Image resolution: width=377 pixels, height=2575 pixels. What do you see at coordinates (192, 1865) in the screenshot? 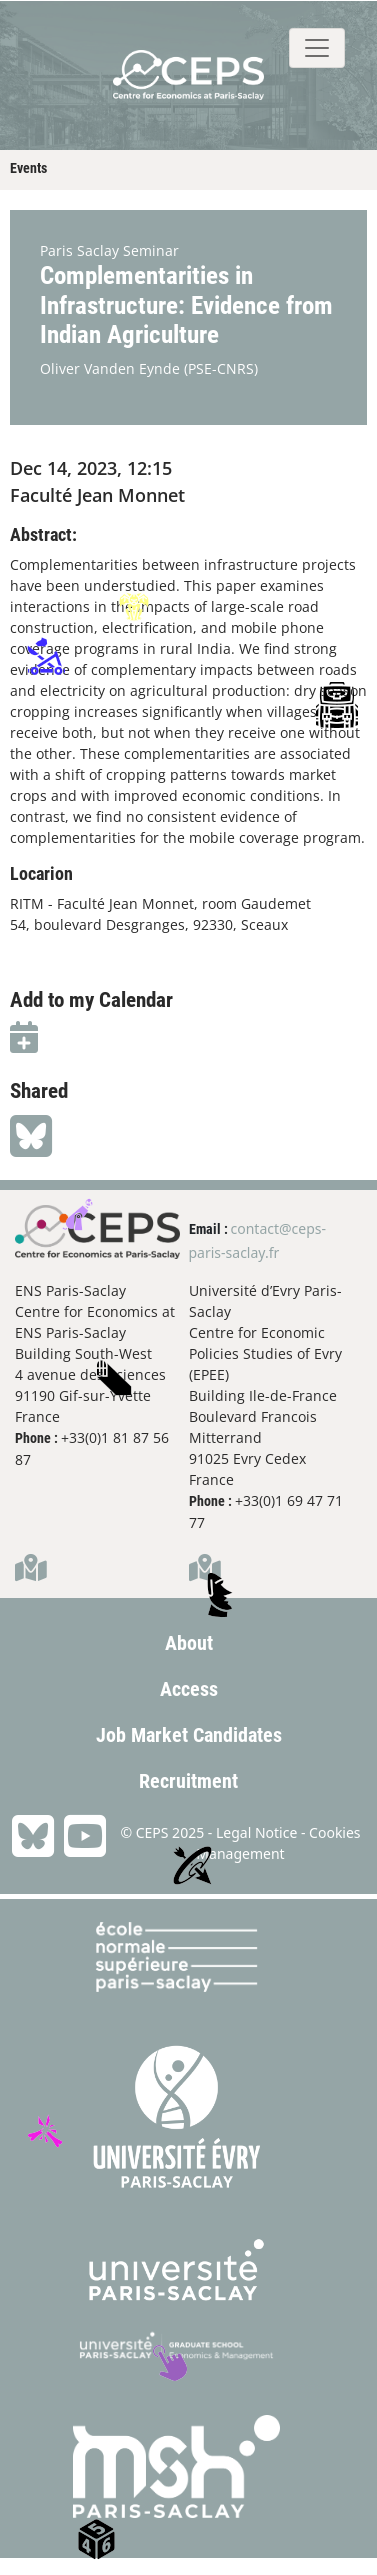
I see `activate rapid or accelerated movement` at bounding box center [192, 1865].